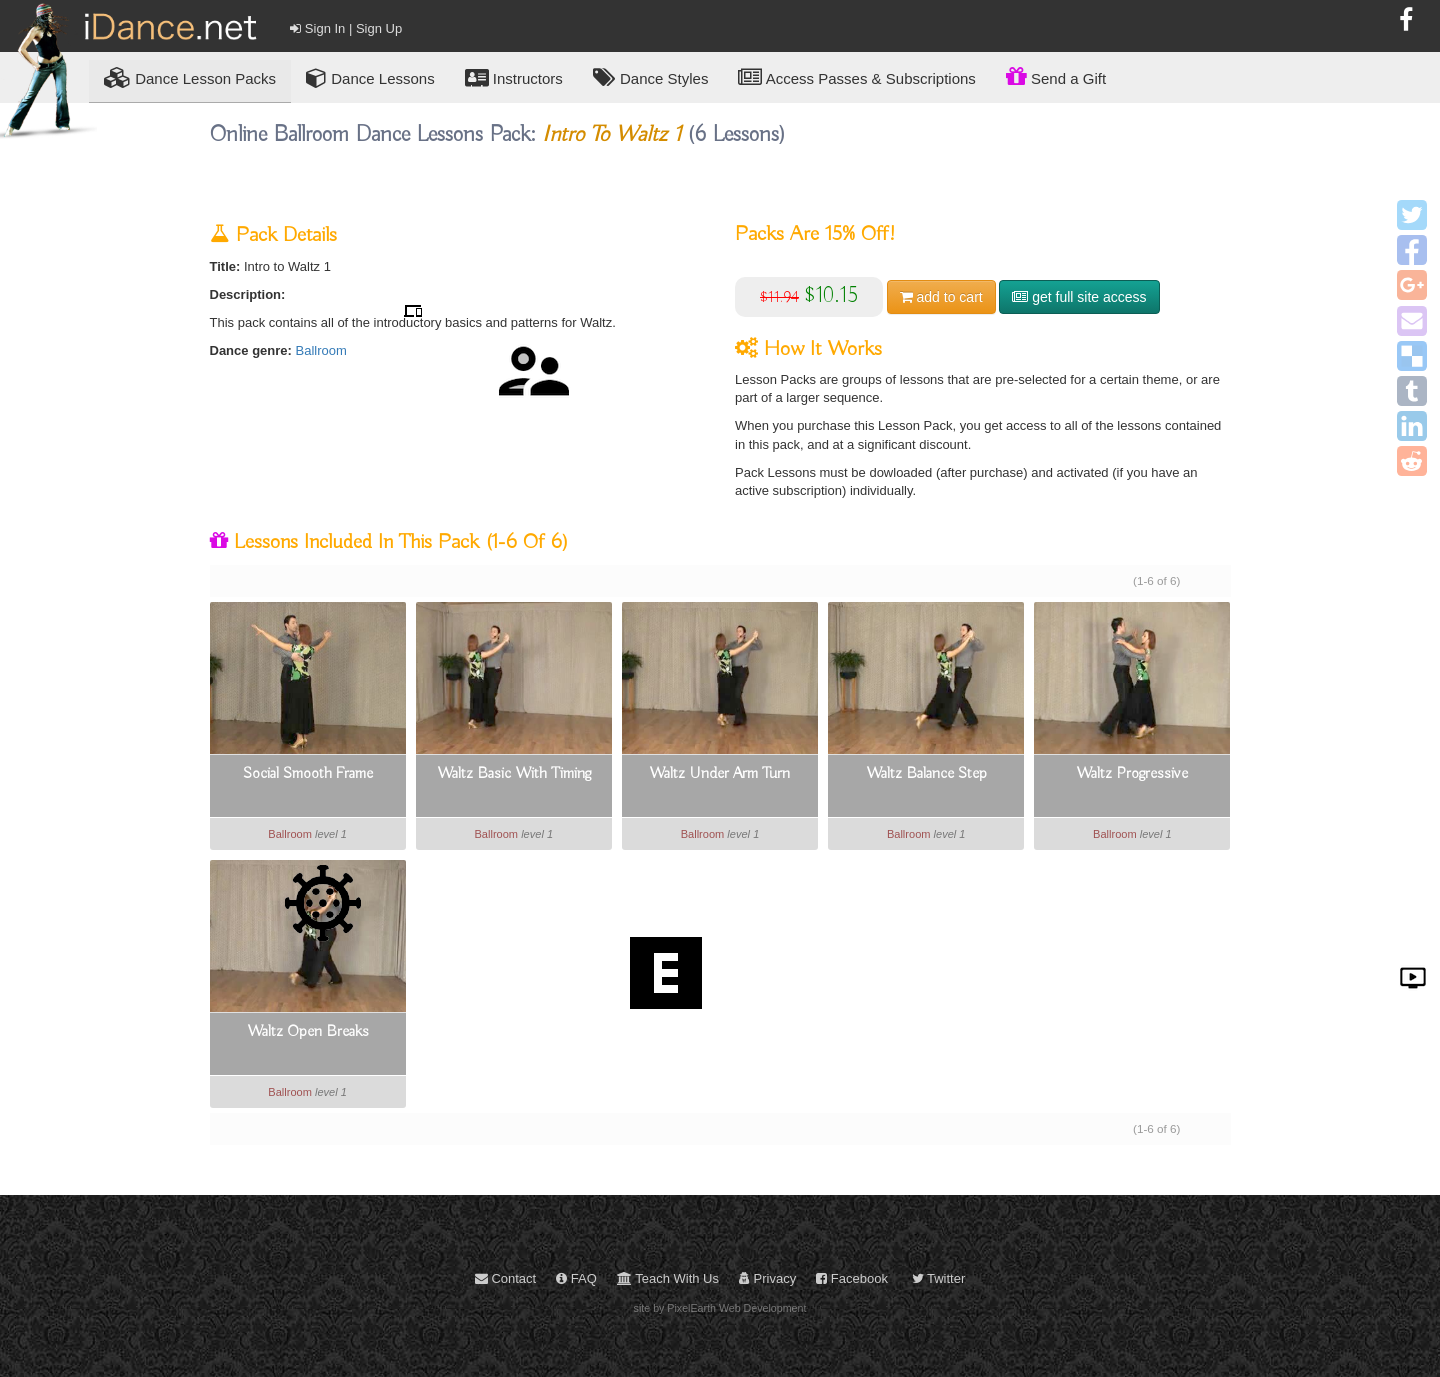 The image size is (1440, 1377). Describe the element at coordinates (666, 973) in the screenshot. I see `indicates explicit content warning` at that location.